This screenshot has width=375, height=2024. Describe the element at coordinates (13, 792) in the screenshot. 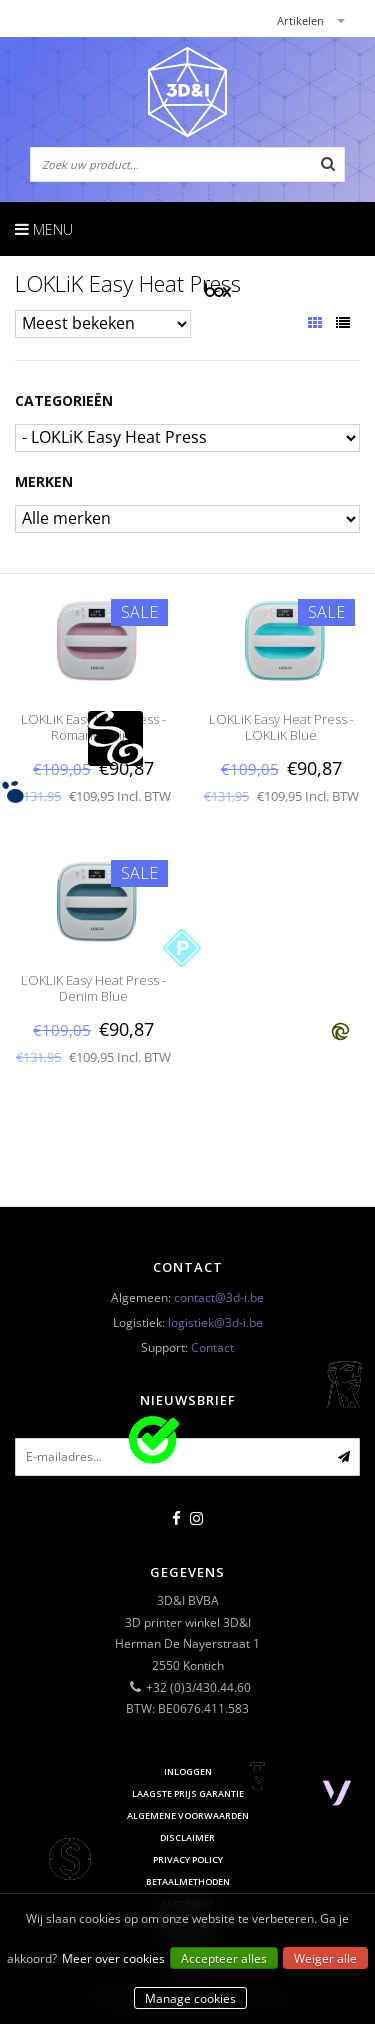

I see `open Logseq knowledge management app` at that location.